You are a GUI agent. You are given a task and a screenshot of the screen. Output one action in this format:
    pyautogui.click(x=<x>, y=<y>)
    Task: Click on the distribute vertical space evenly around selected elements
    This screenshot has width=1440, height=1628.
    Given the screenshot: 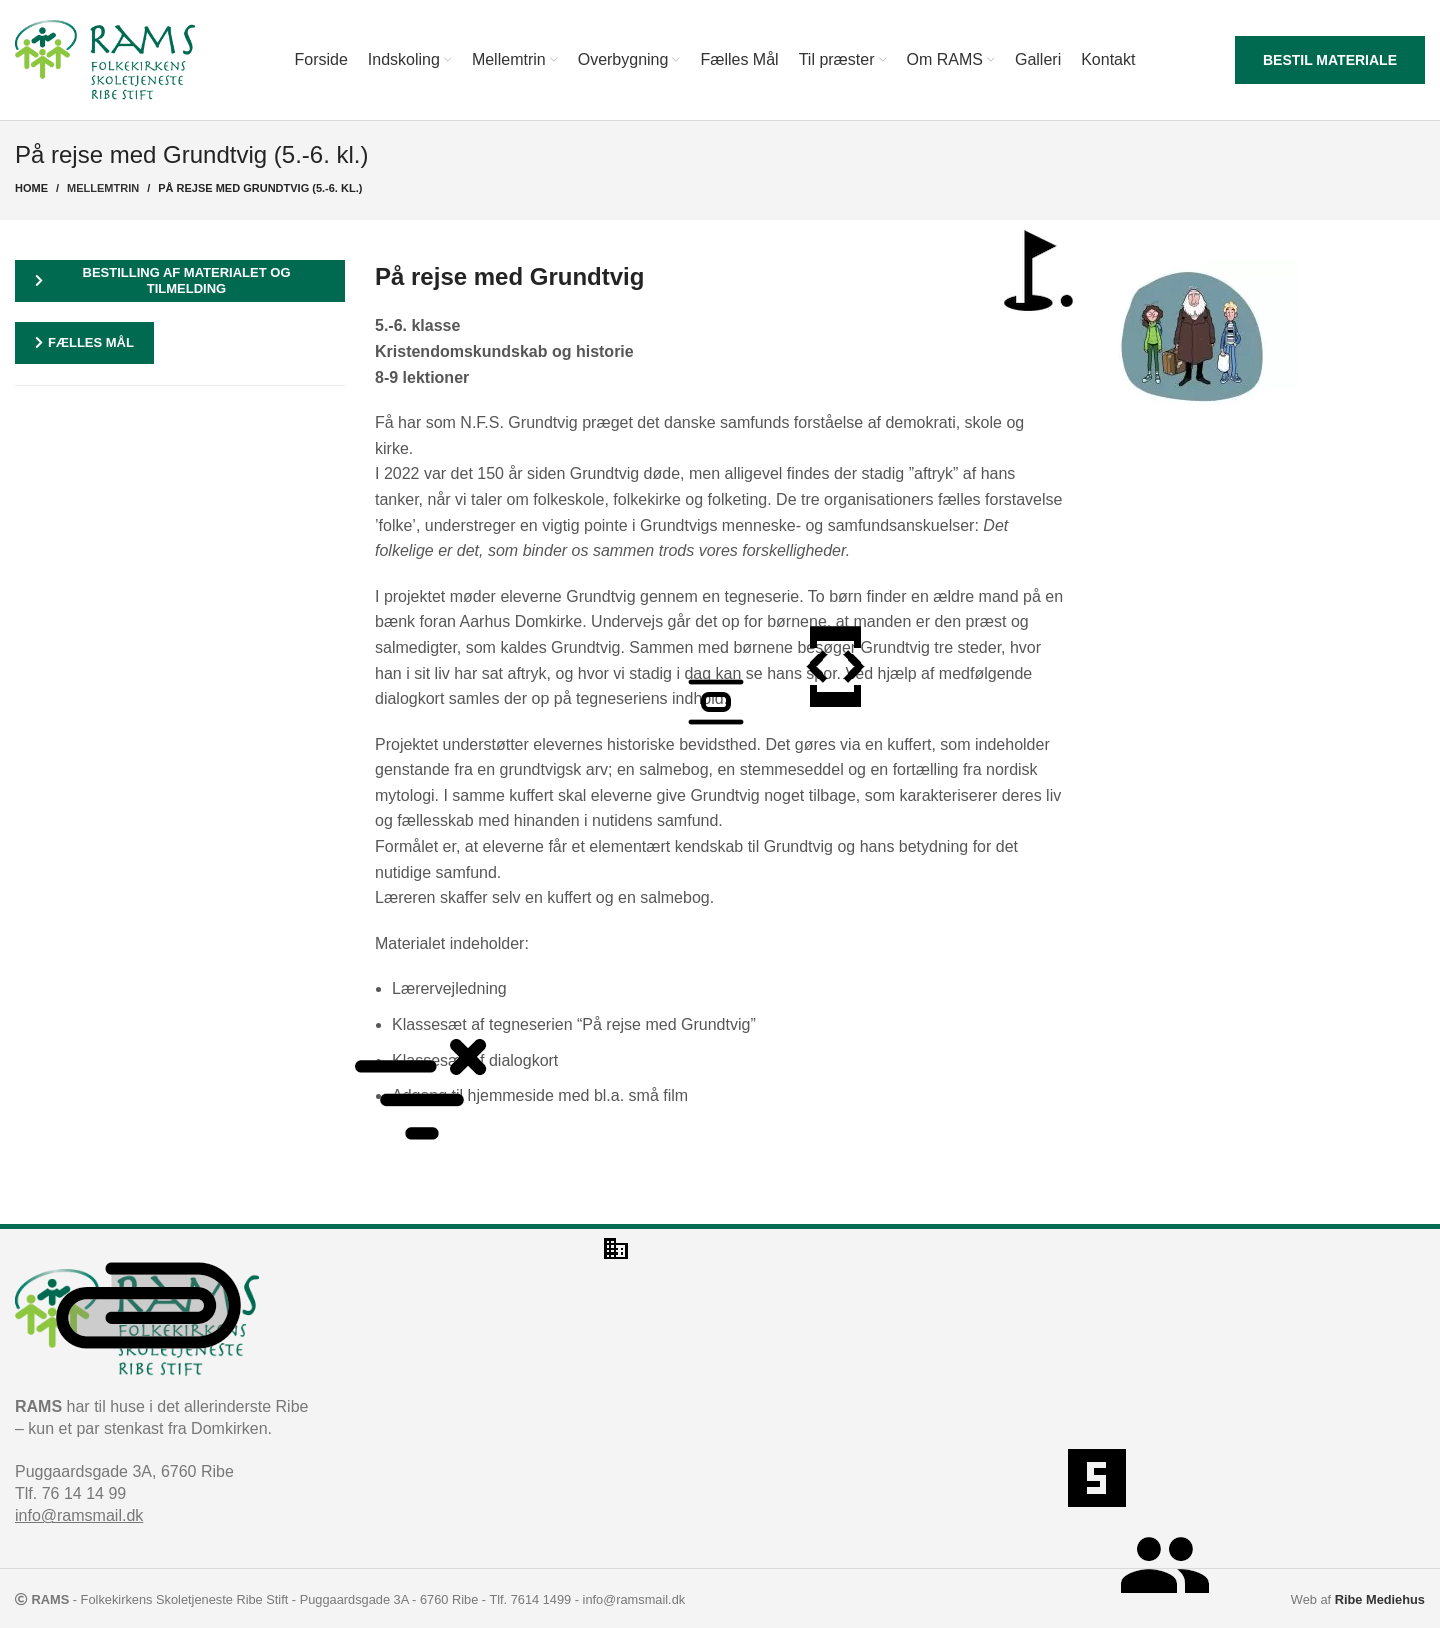 What is the action you would take?
    pyautogui.click(x=716, y=702)
    